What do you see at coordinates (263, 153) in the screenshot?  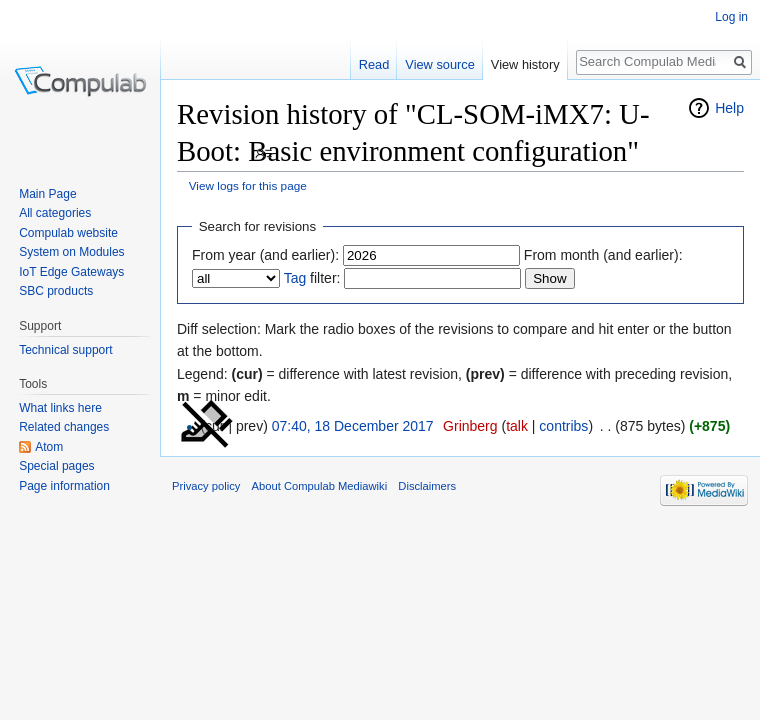 I see `view user directory or contact list` at bounding box center [263, 153].